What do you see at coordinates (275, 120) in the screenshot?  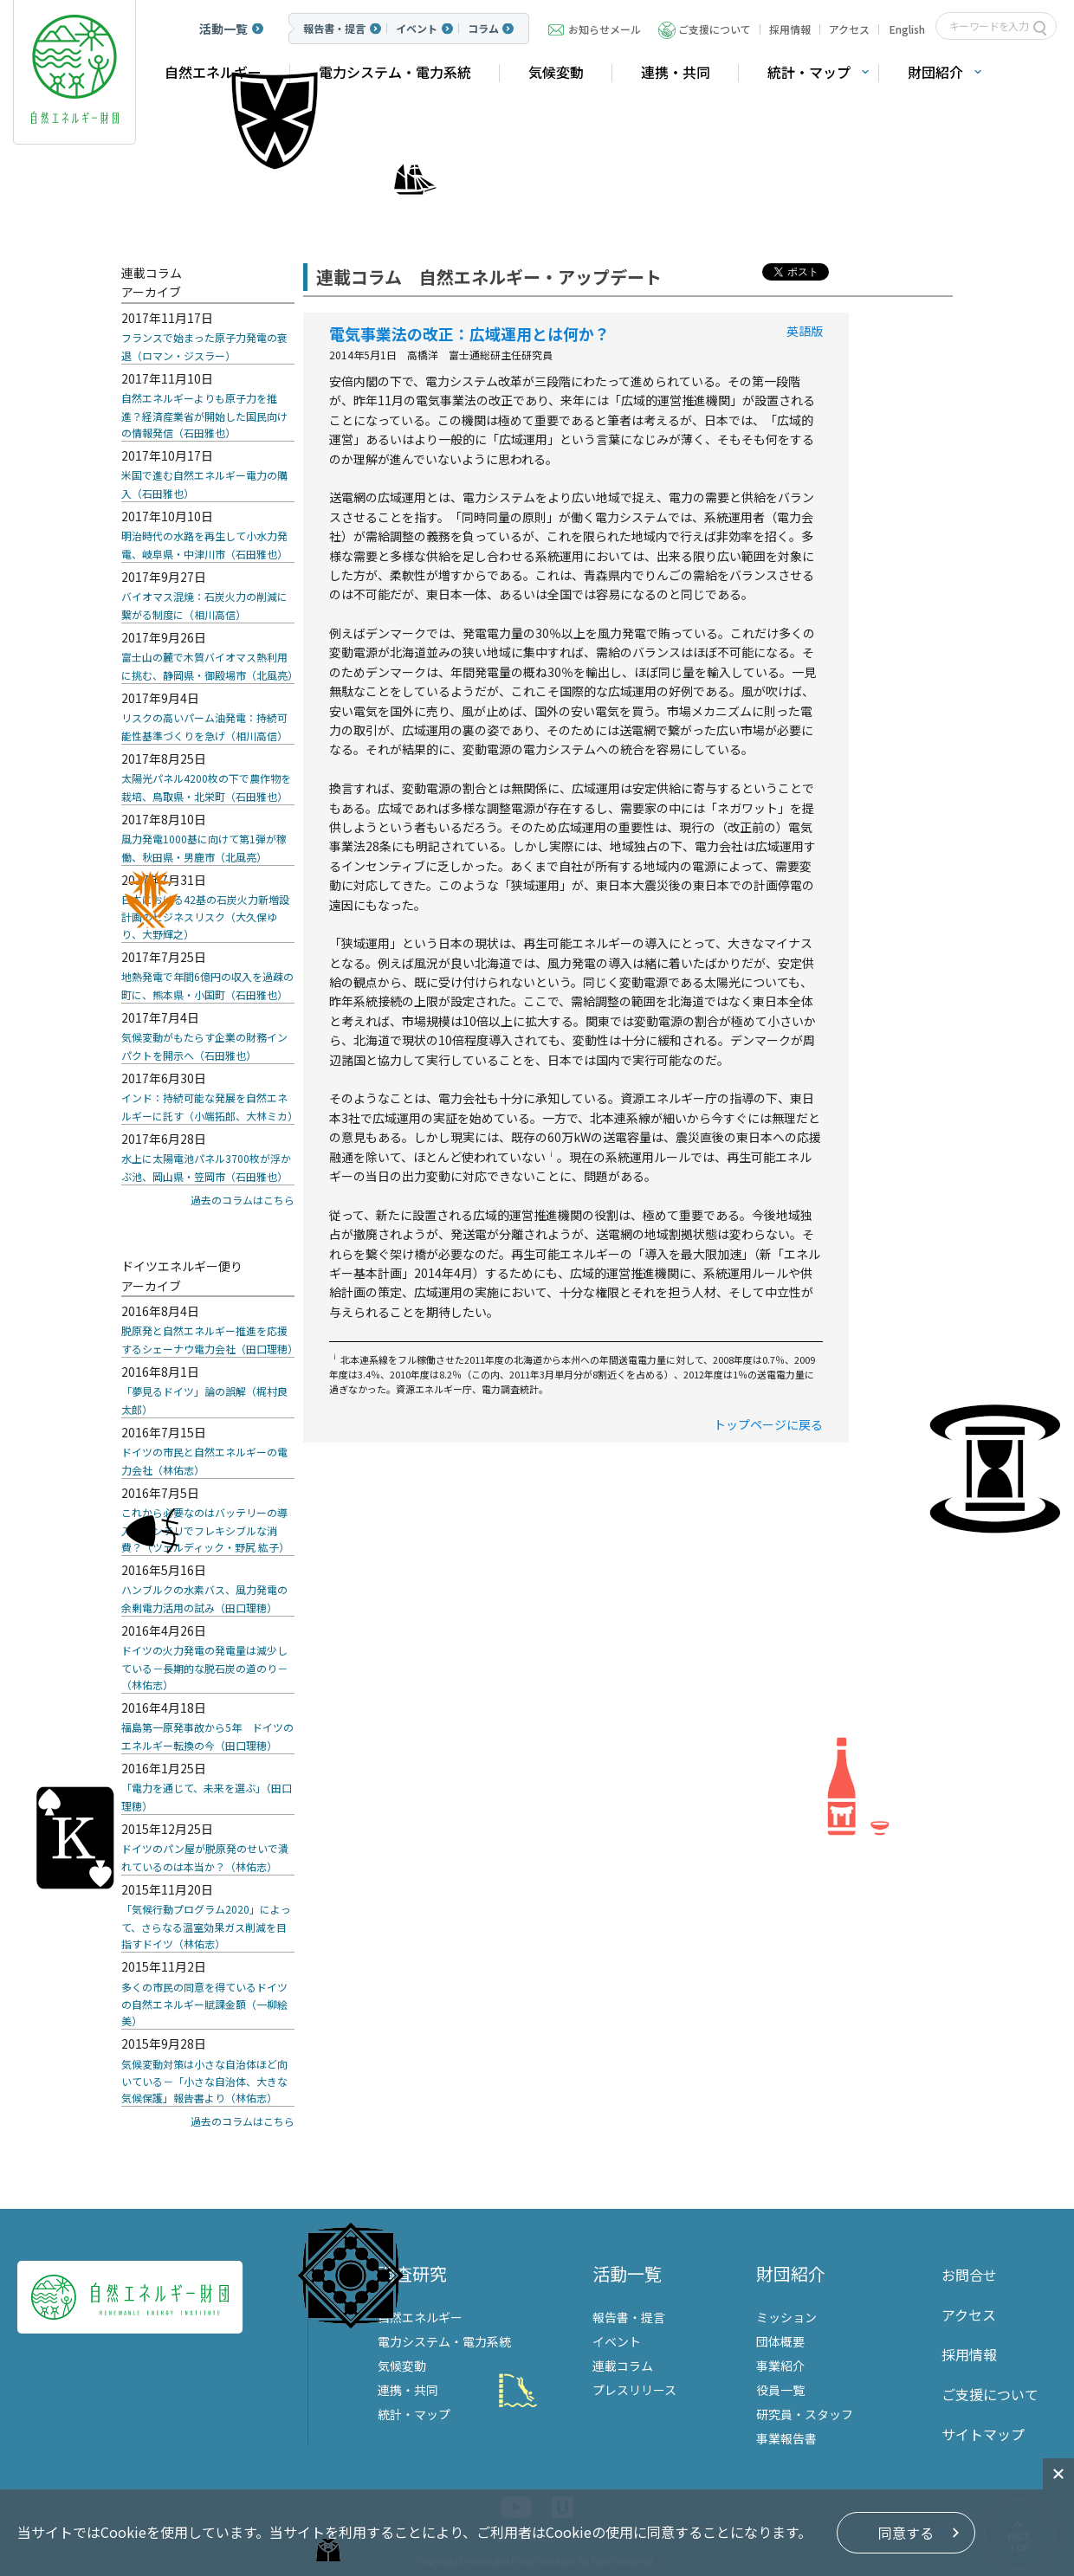 I see `activate shield or defensive ability` at bounding box center [275, 120].